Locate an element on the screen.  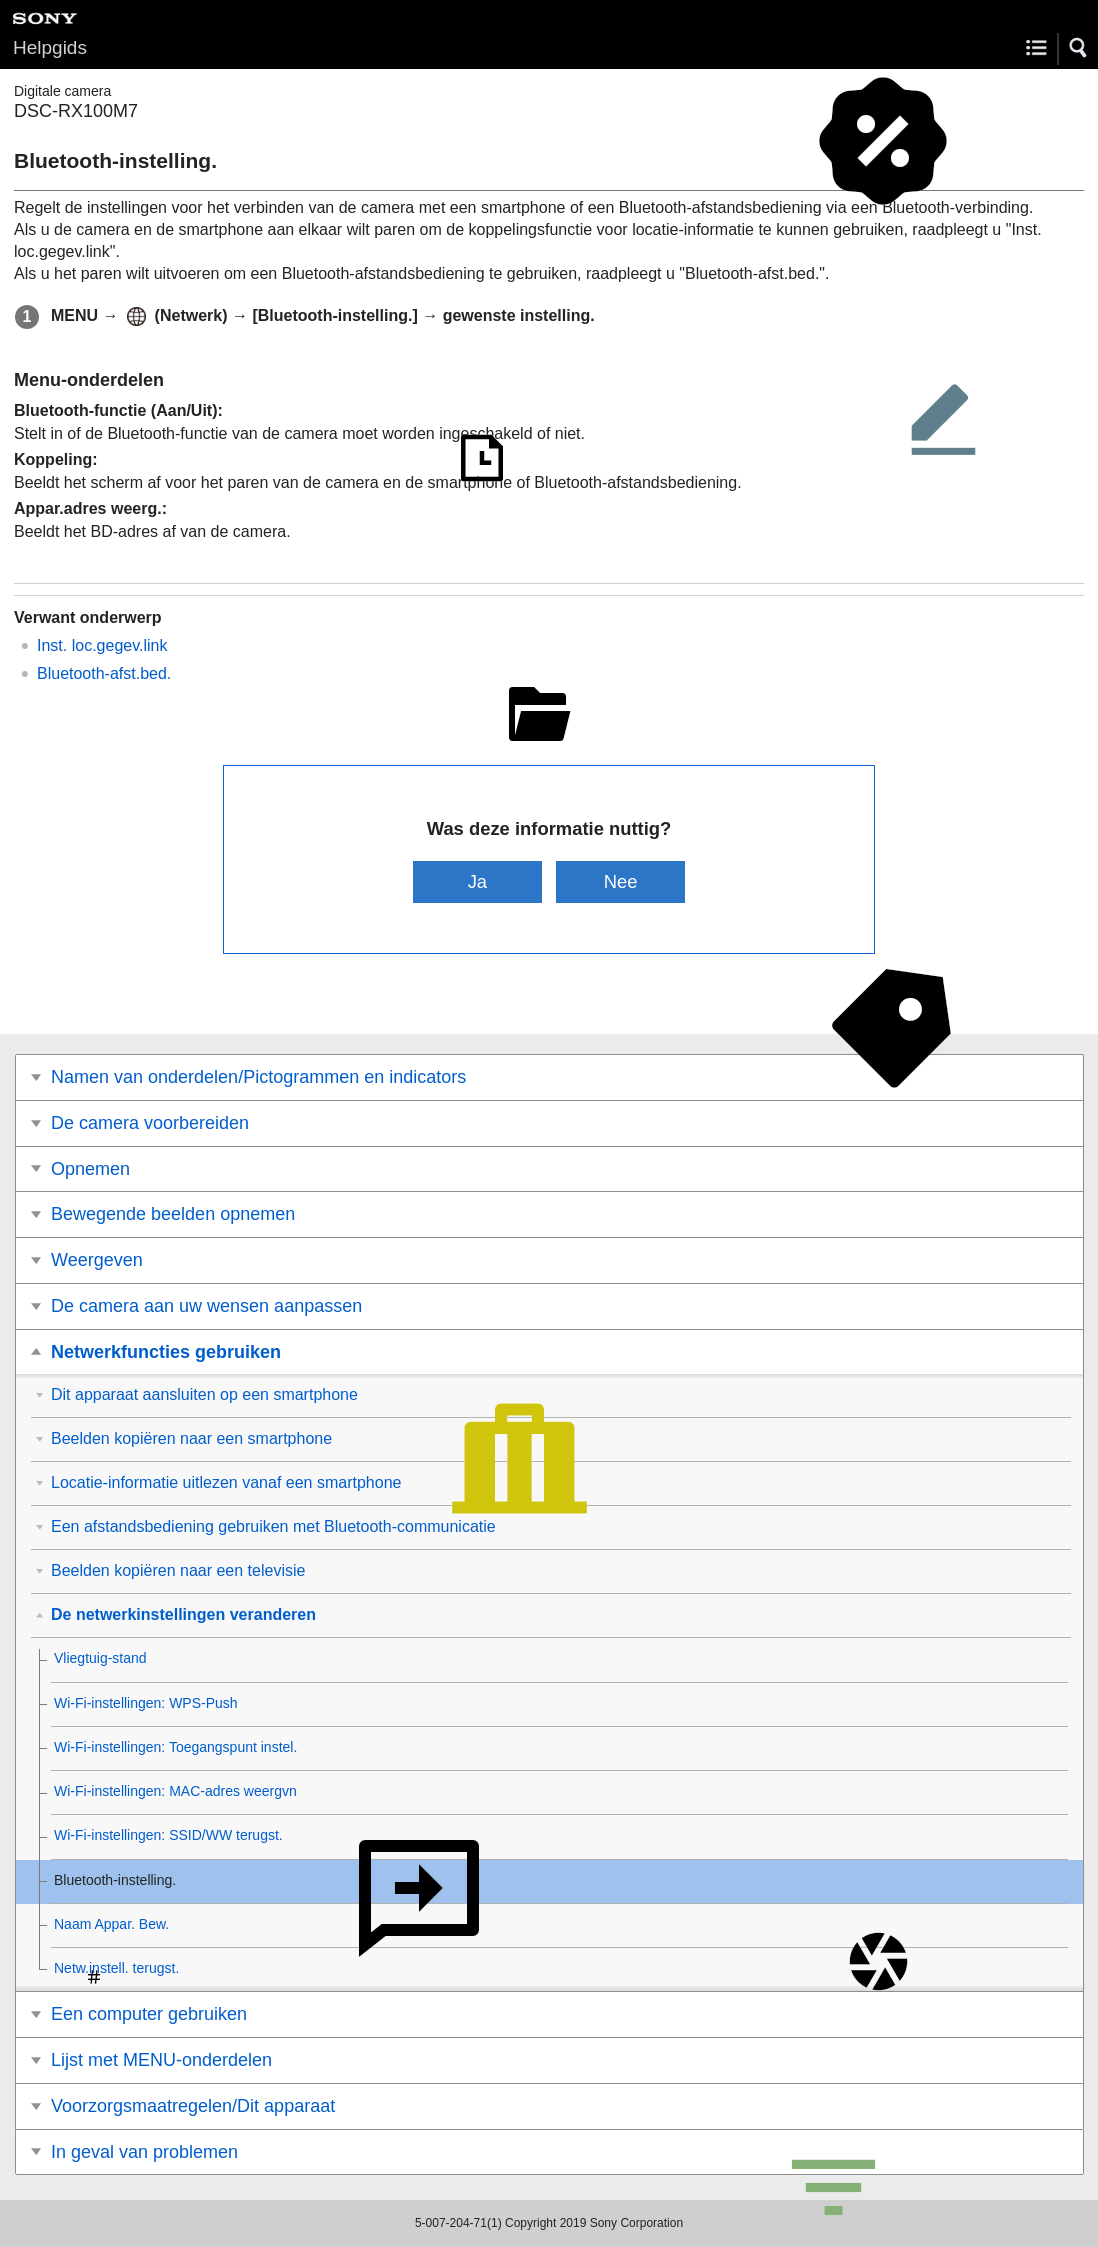
view file version history is located at coordinates (482, 458).